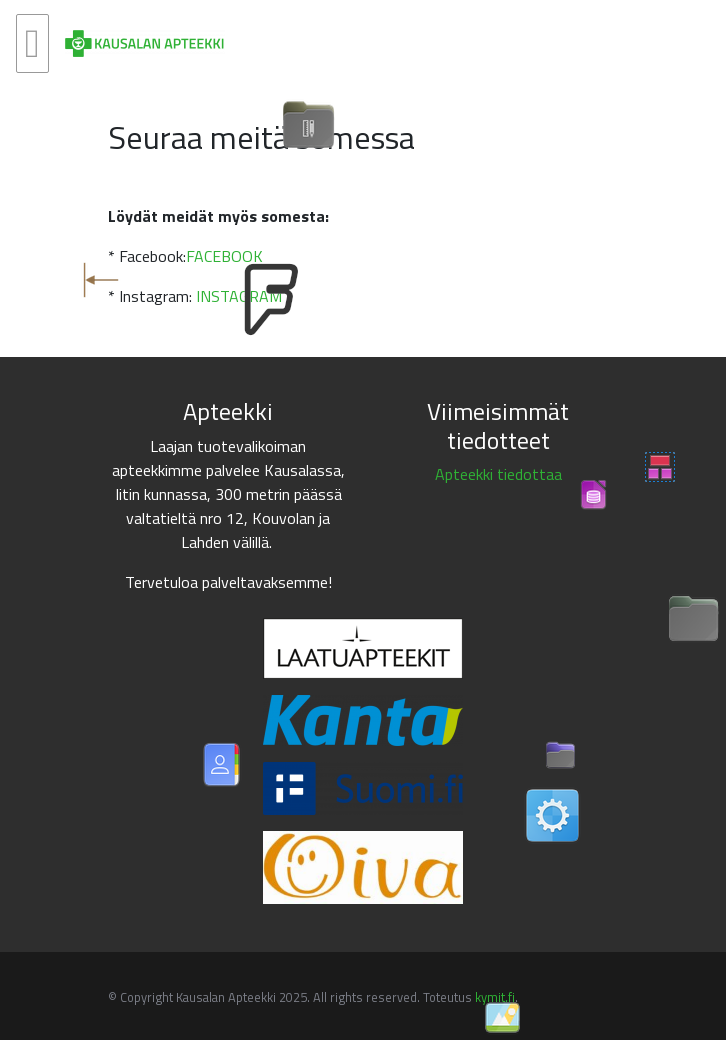  I want to click on open the photo gallery app, so click(502, 1017).